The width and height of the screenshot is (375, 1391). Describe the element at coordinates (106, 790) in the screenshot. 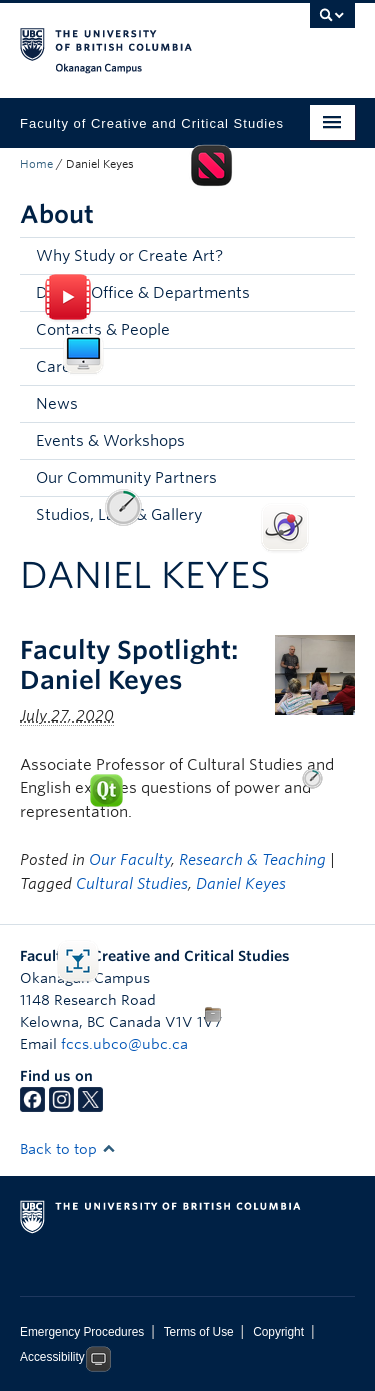

I see `launch qt creator for ubuntu development` at that location.